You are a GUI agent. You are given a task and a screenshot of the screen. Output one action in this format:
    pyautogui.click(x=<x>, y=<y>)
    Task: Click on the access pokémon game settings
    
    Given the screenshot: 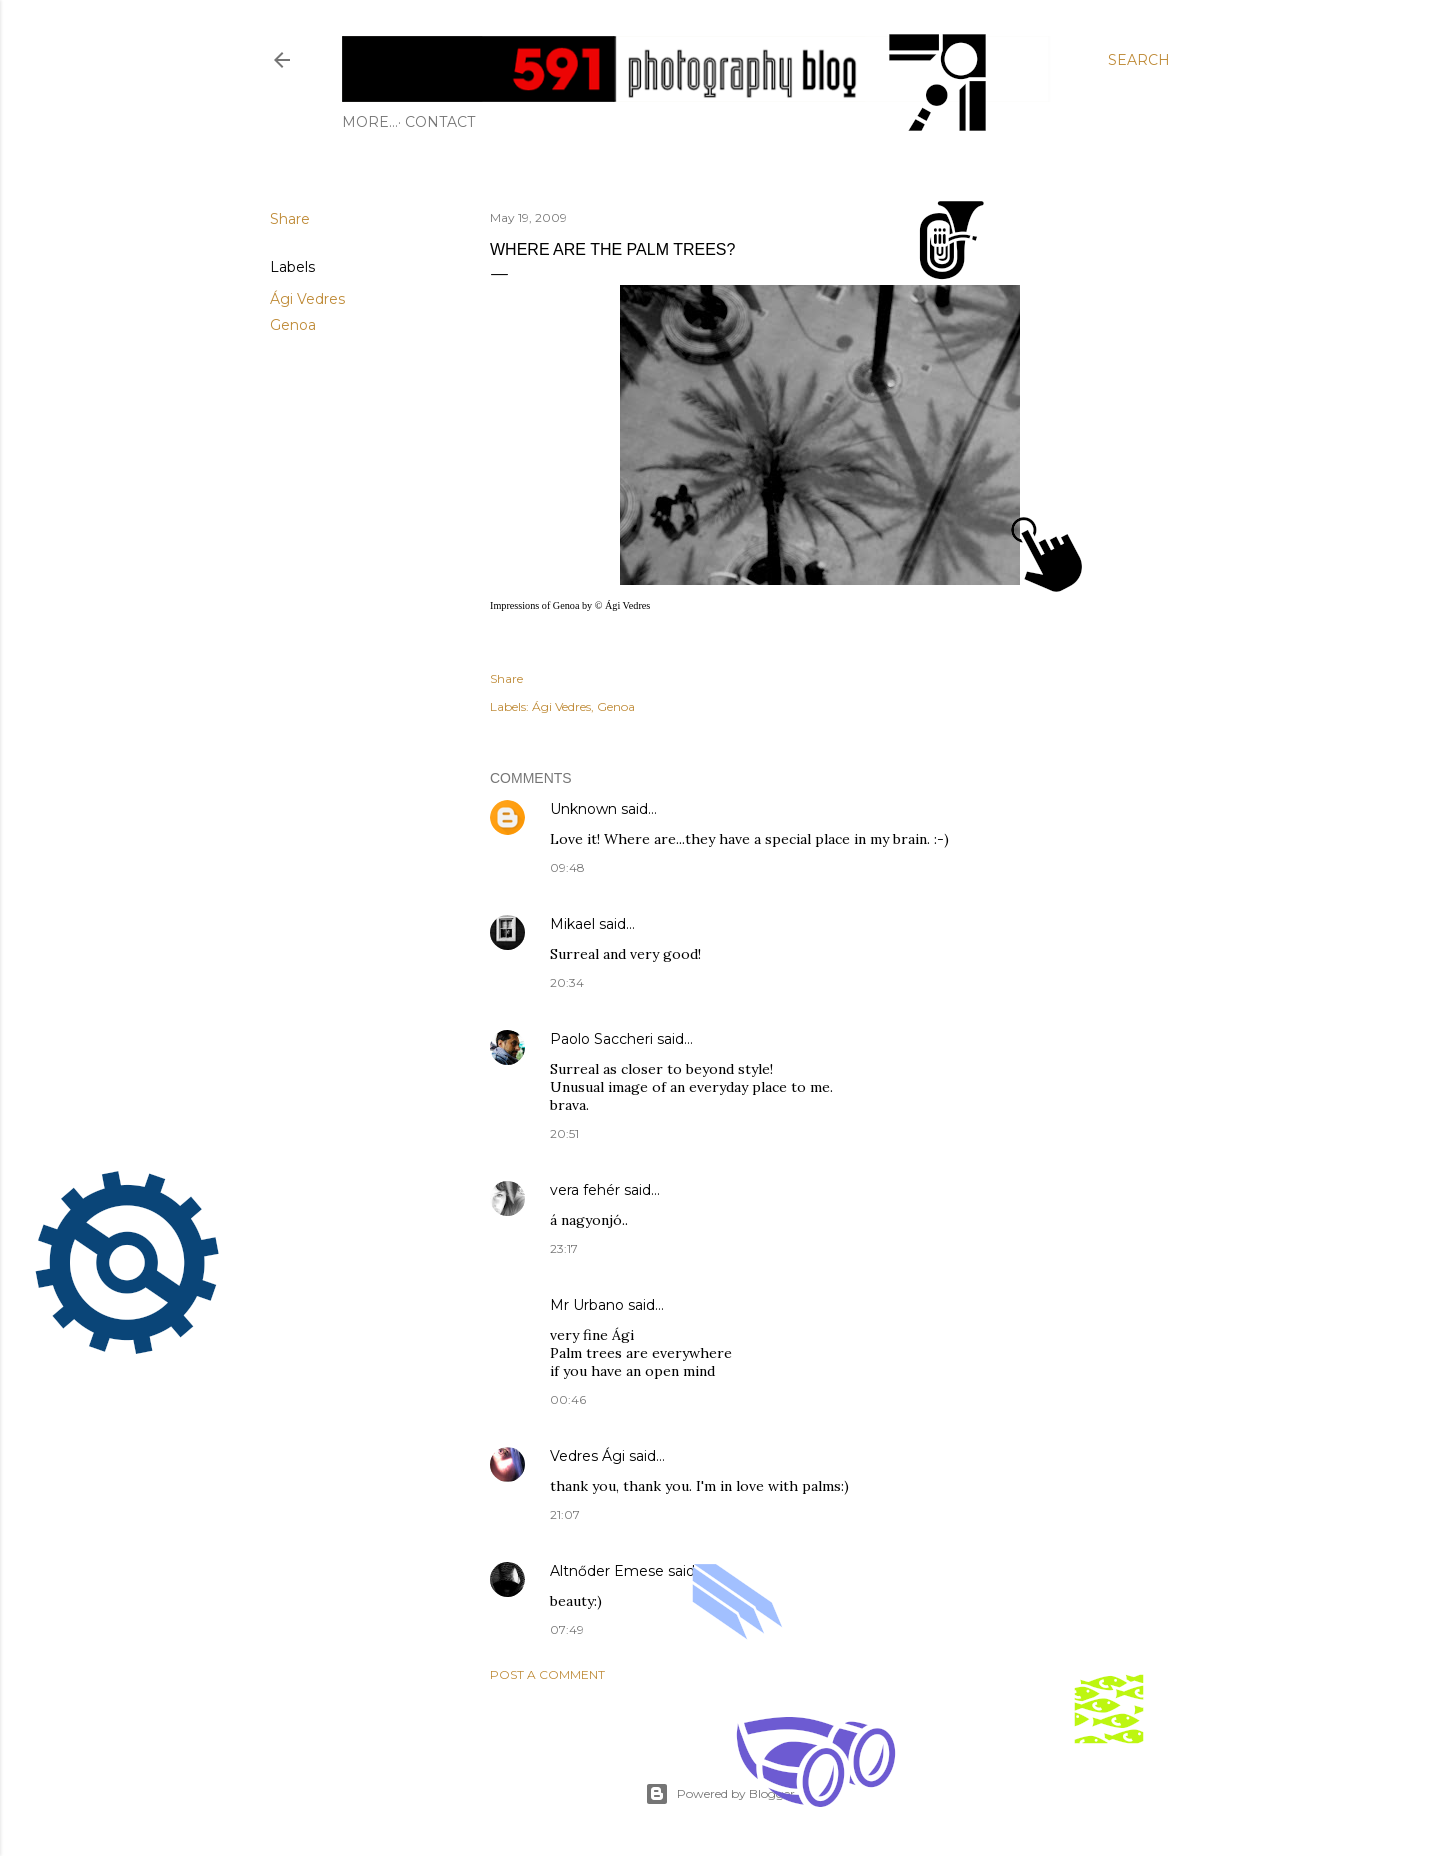 What is the action you would take?
    pyautogui.click(x=126, y=1261)
    